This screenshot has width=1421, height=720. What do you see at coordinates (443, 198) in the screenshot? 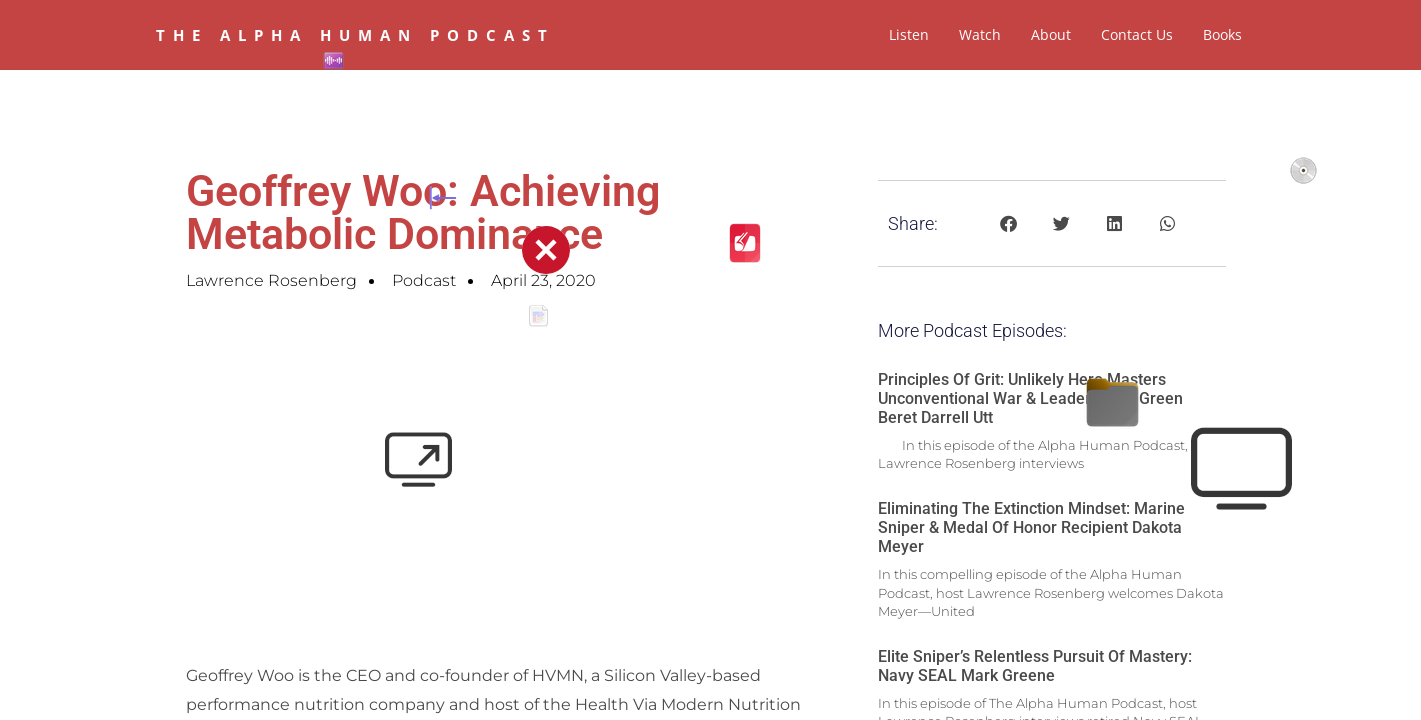
I see `go to the first item in a list or sequence` at bounding box center [443, 198].